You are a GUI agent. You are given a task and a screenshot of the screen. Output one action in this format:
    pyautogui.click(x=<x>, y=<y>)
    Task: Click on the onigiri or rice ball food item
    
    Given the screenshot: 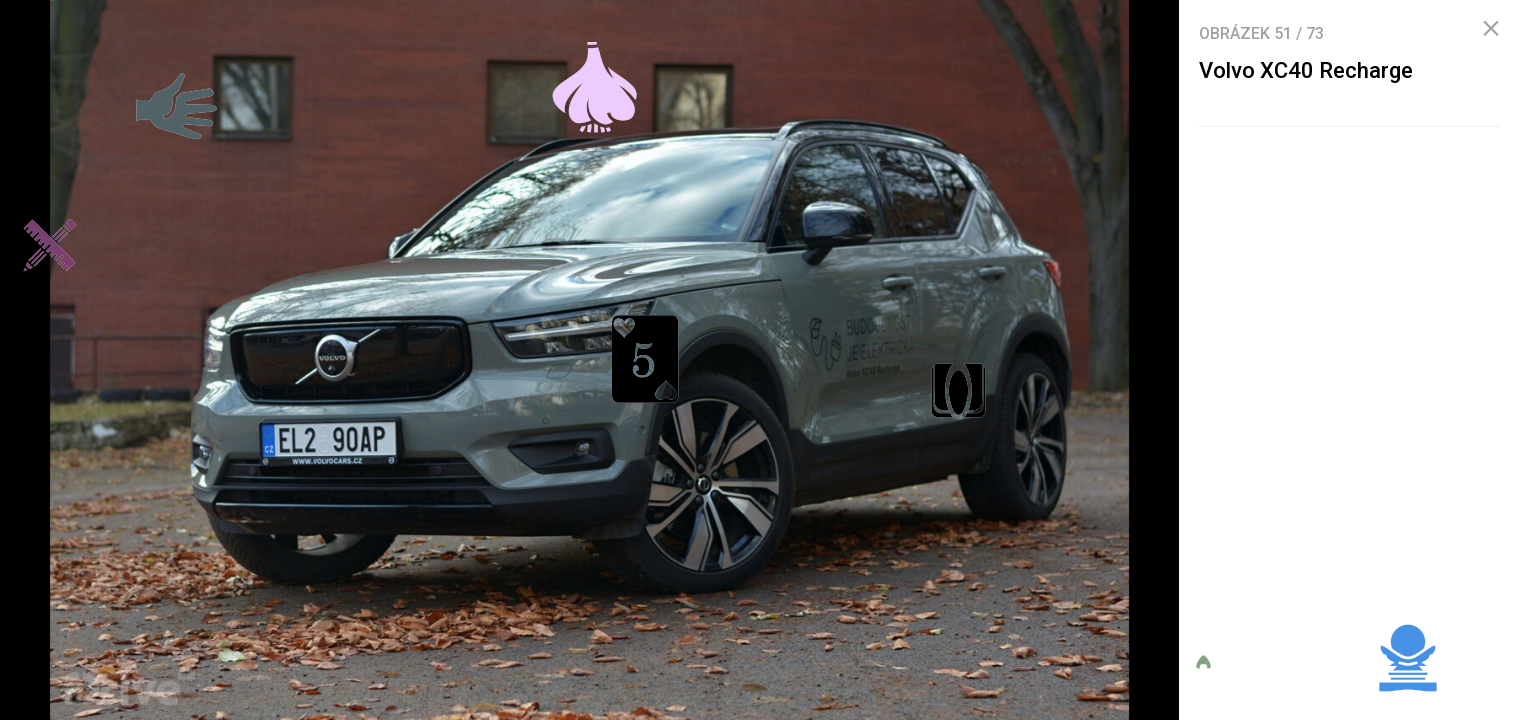 What is the action you would take?
    pyautogui.click(x=1203, y=661)
    